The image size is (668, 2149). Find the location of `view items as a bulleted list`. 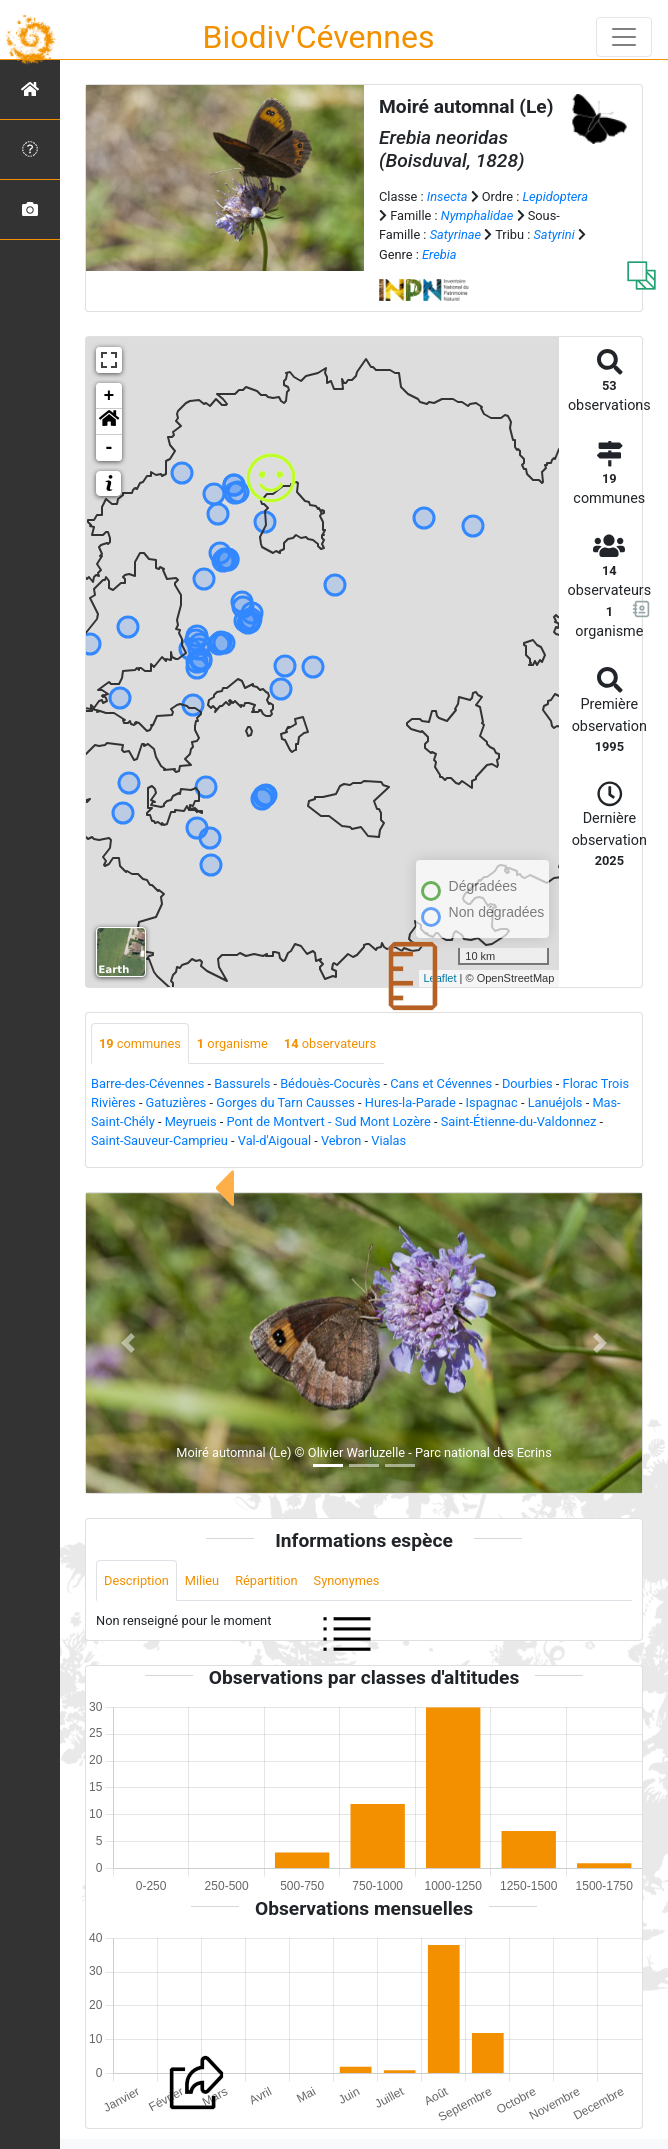

view items as a bulleted list is located at coordinates (347, 1634).